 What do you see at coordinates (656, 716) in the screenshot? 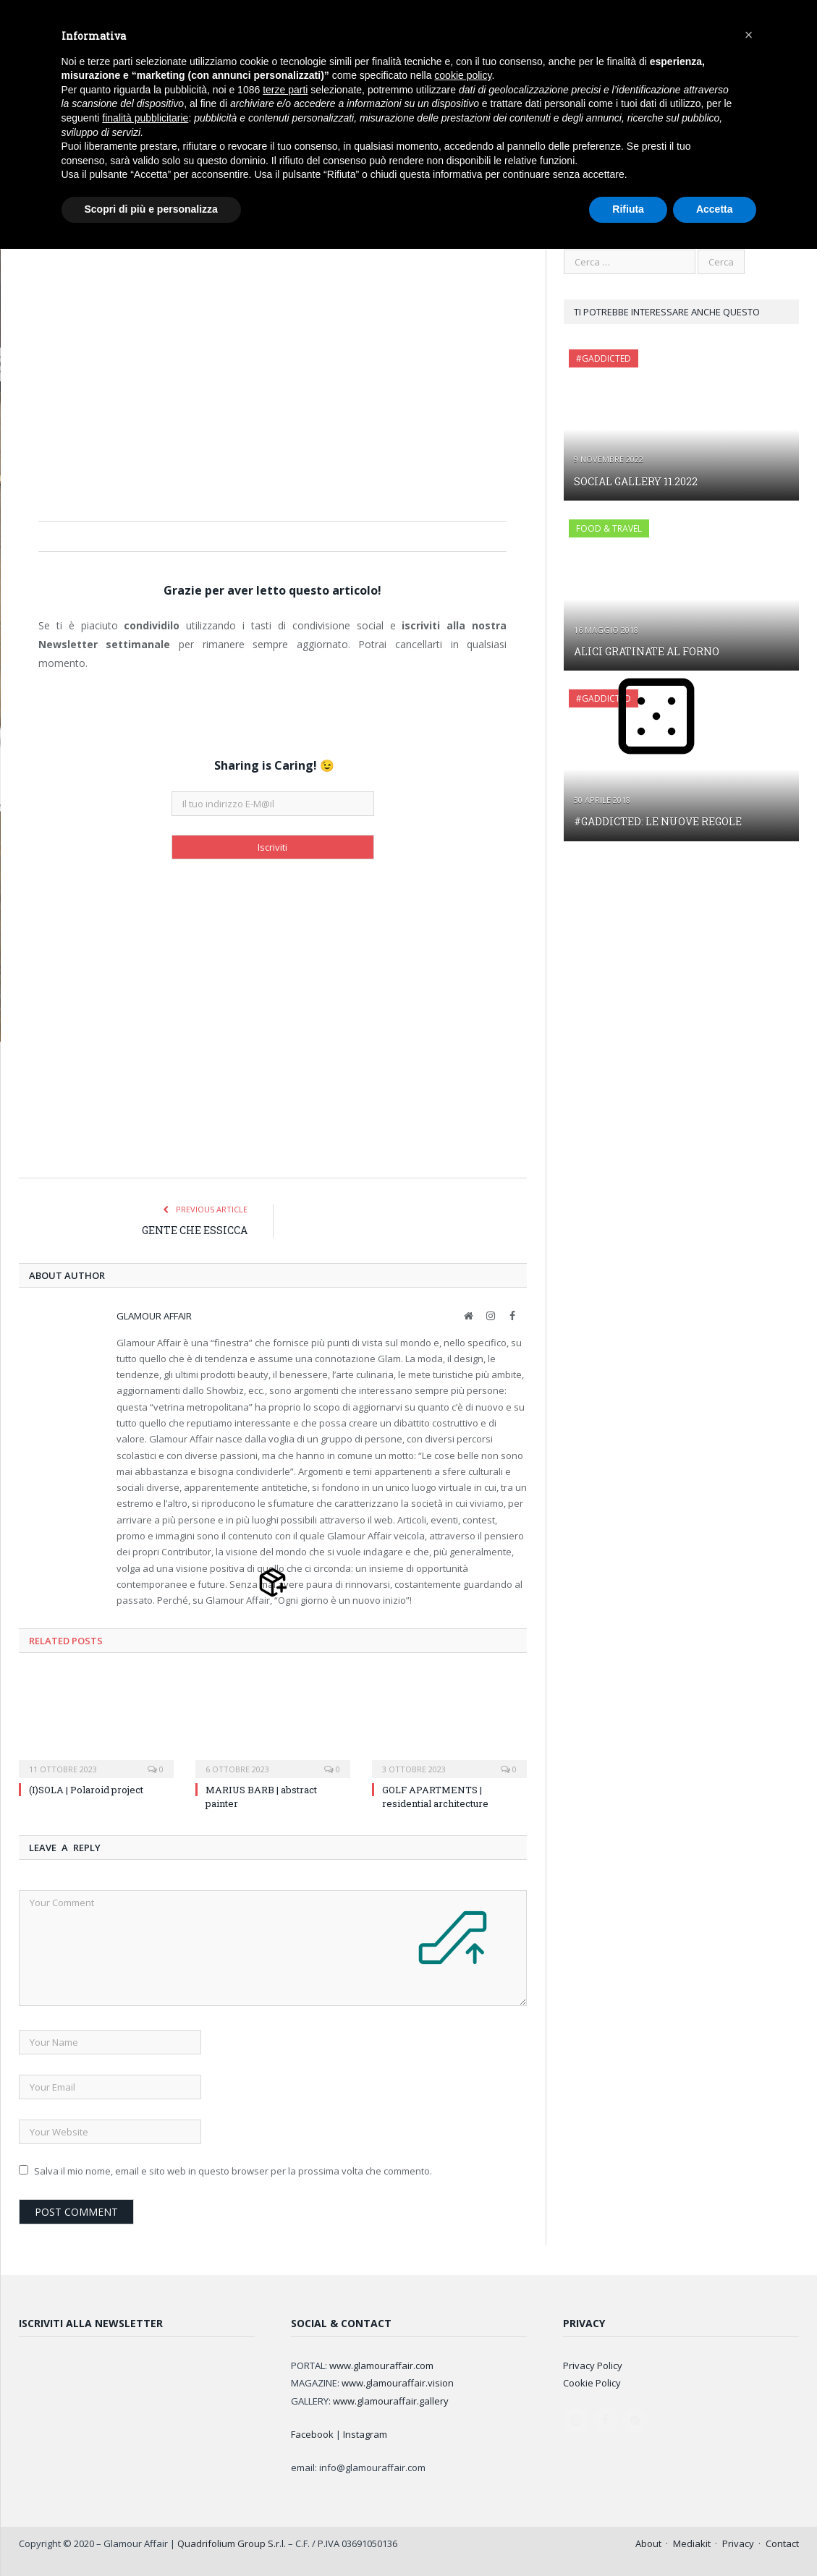
I see `randomize or shuffle content` at bounding box center [656, 716].